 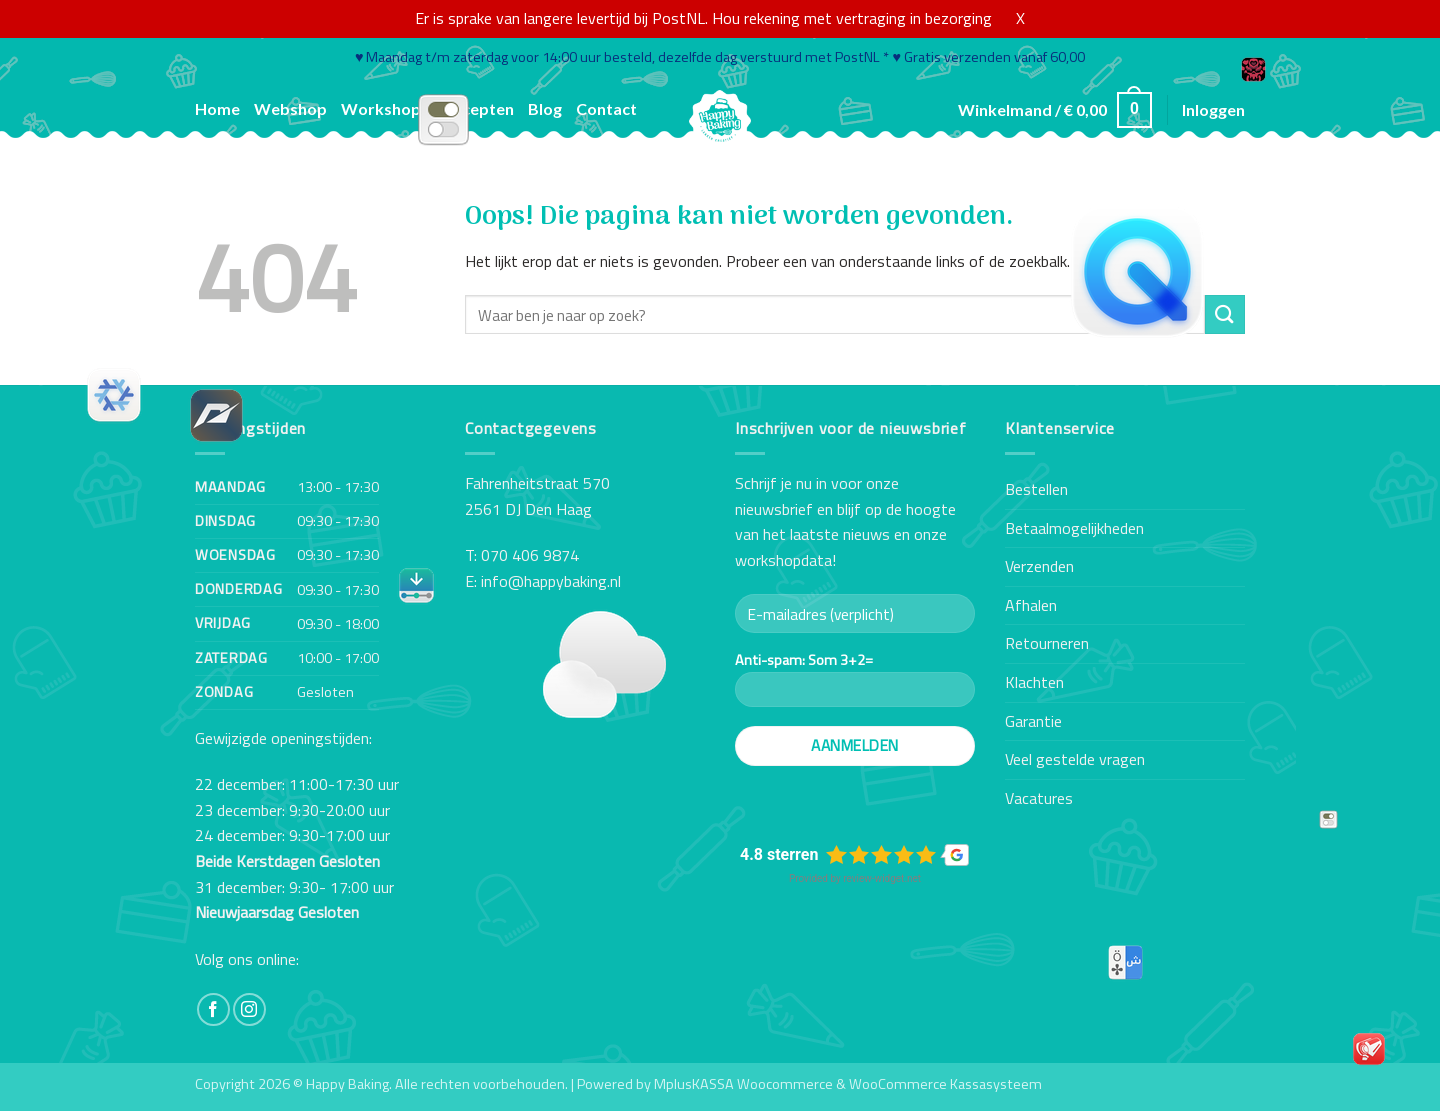 What do you see at coordinates (443, 119) in the screenshot?
I see `access system settings or preferences` at bounding box center [443, 119].